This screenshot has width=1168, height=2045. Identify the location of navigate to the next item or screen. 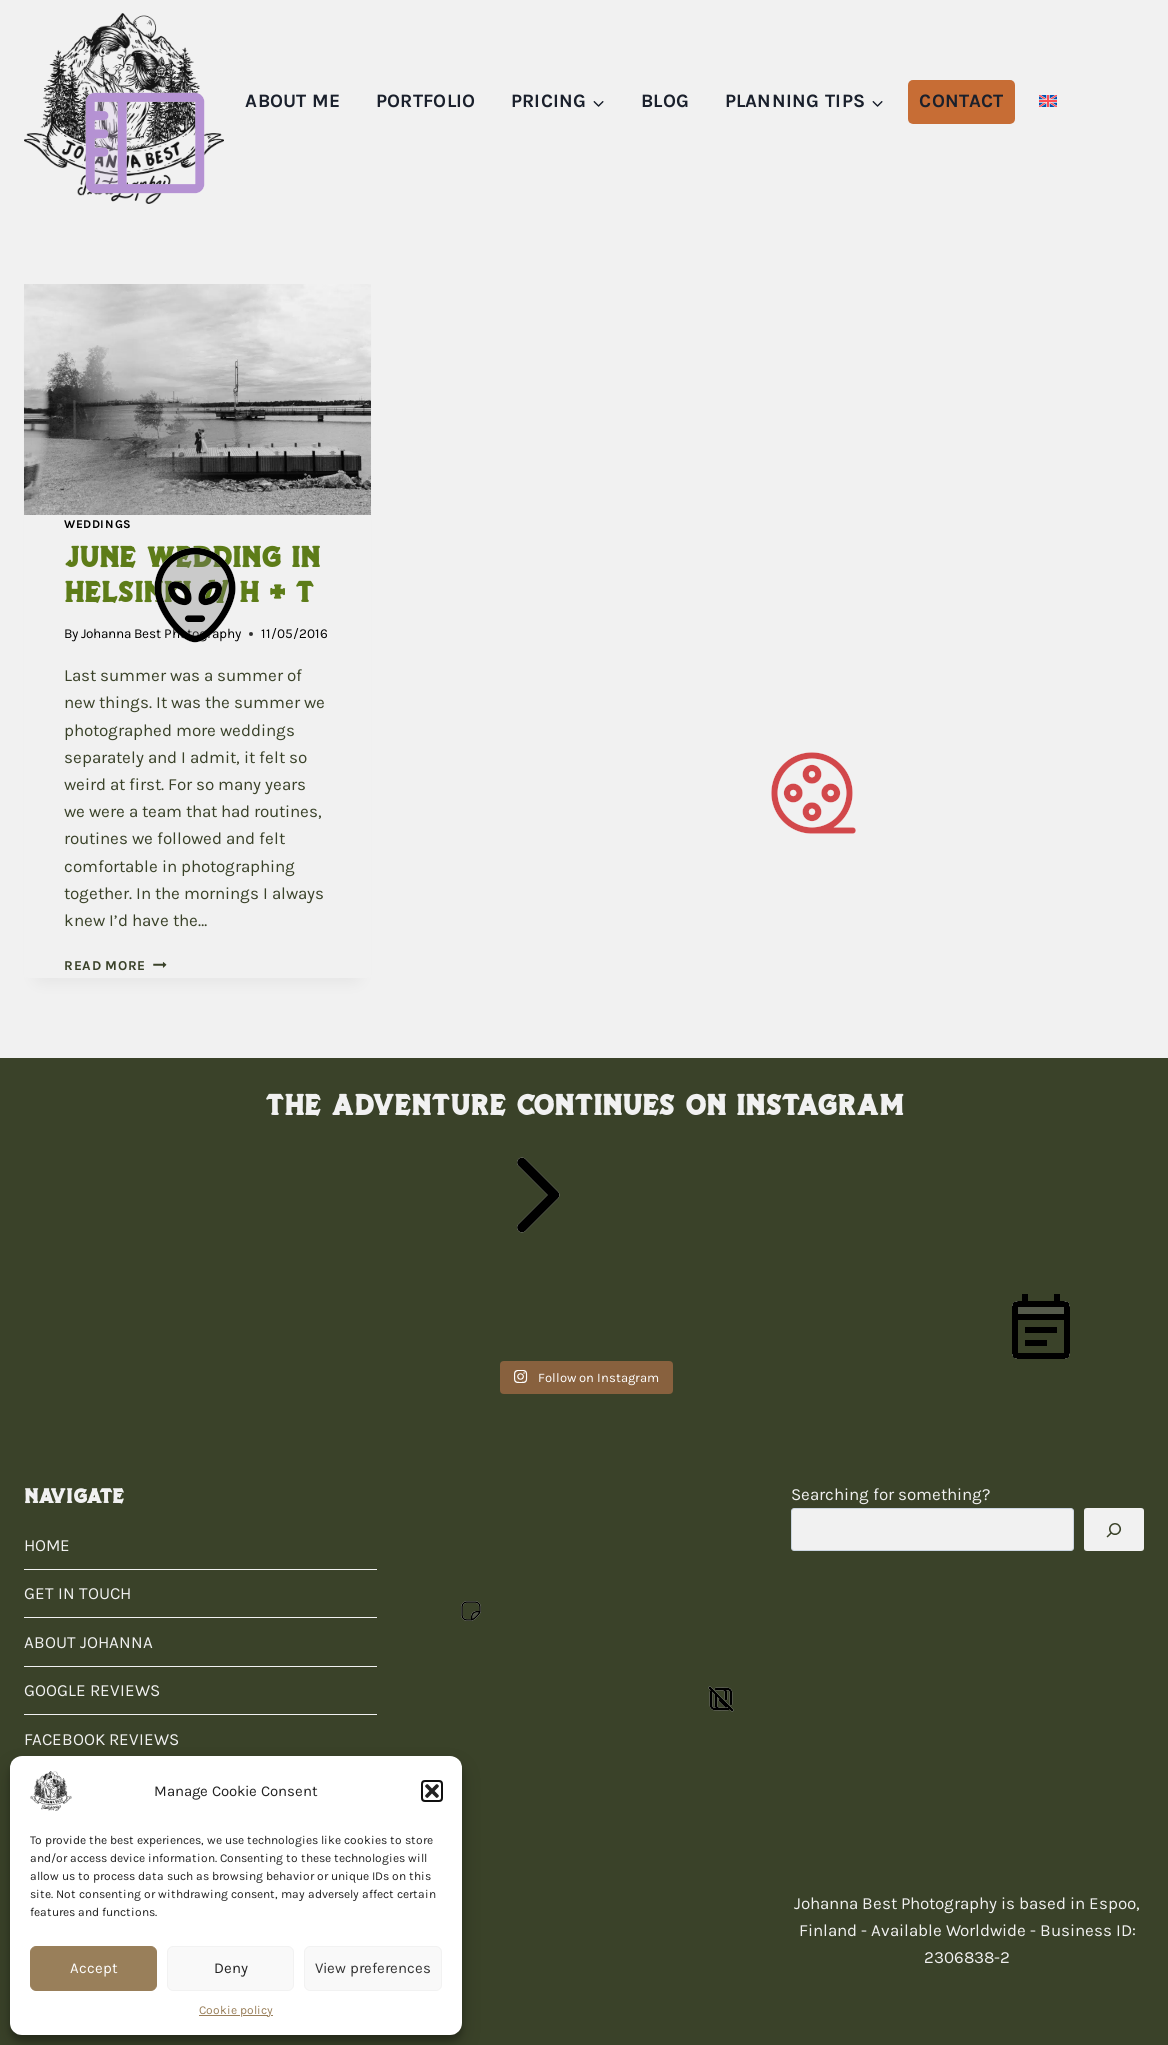
(535, 1195).